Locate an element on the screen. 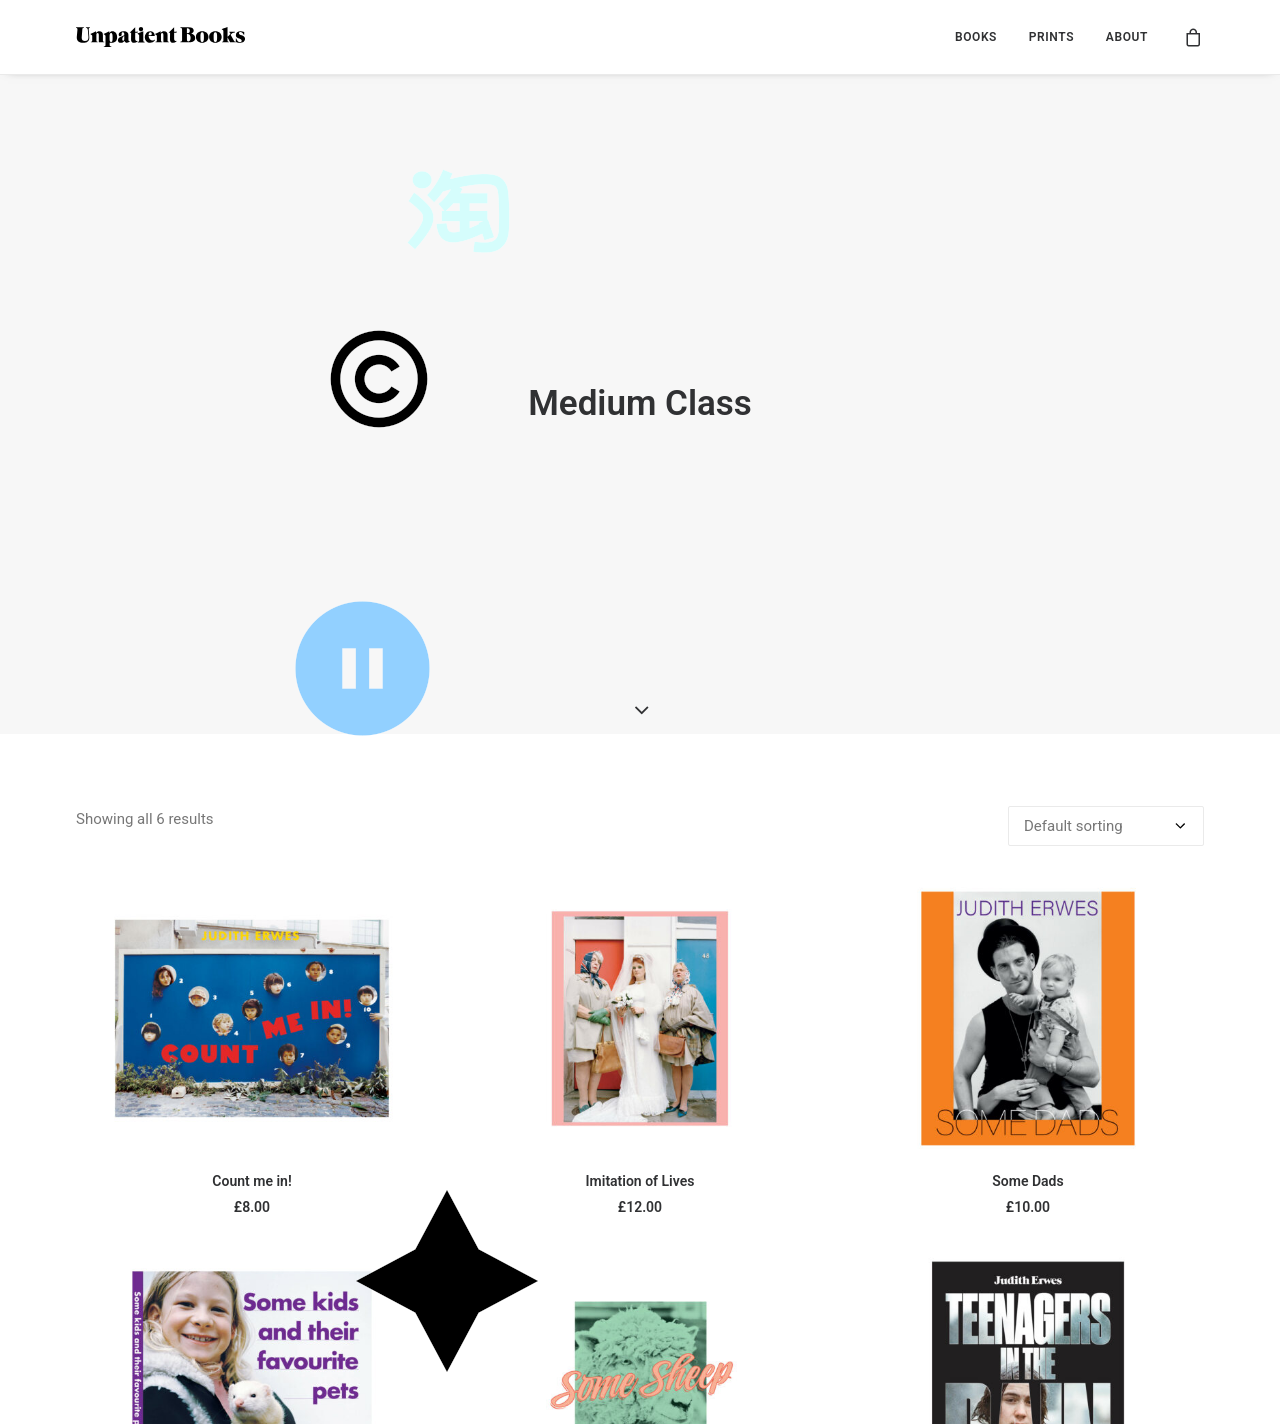  indicates sunny or clear weather conditions is located at coordinates (447, 1281).